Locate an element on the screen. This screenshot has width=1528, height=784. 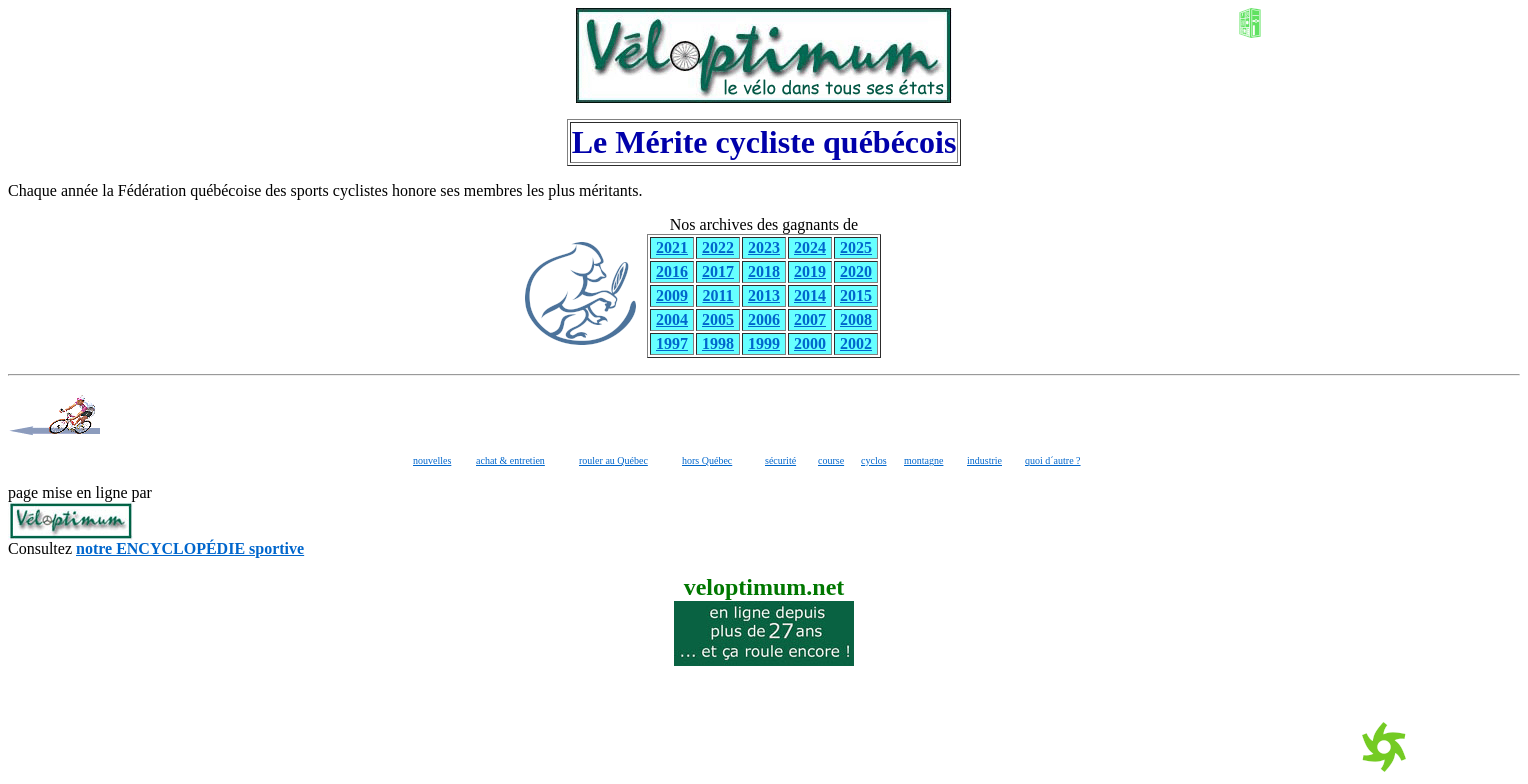
visit the CodeMirror website or documentation is located at coordinates (580, 293).